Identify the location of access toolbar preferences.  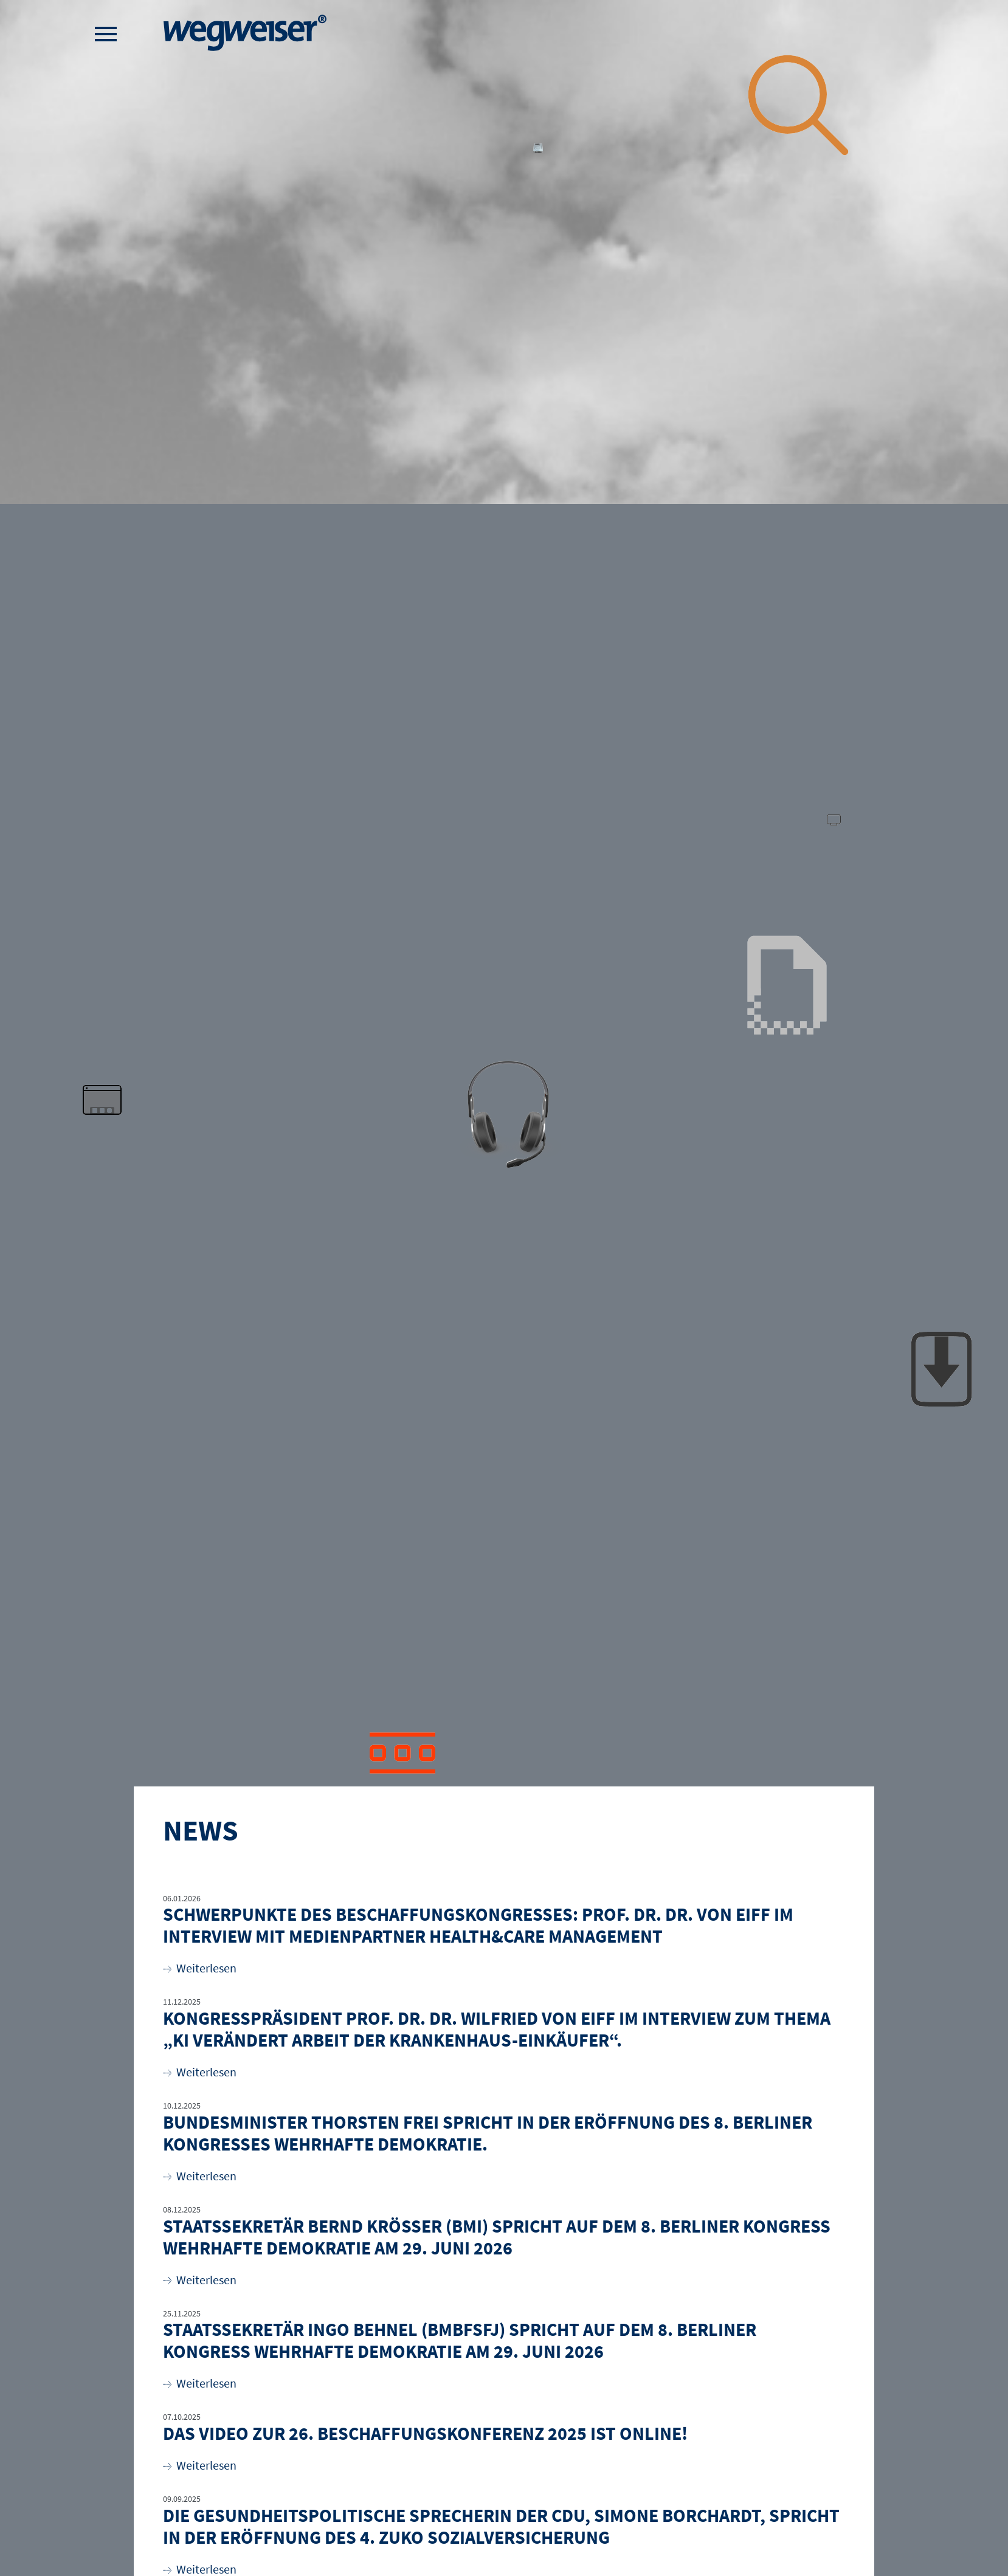
(402, 1753).